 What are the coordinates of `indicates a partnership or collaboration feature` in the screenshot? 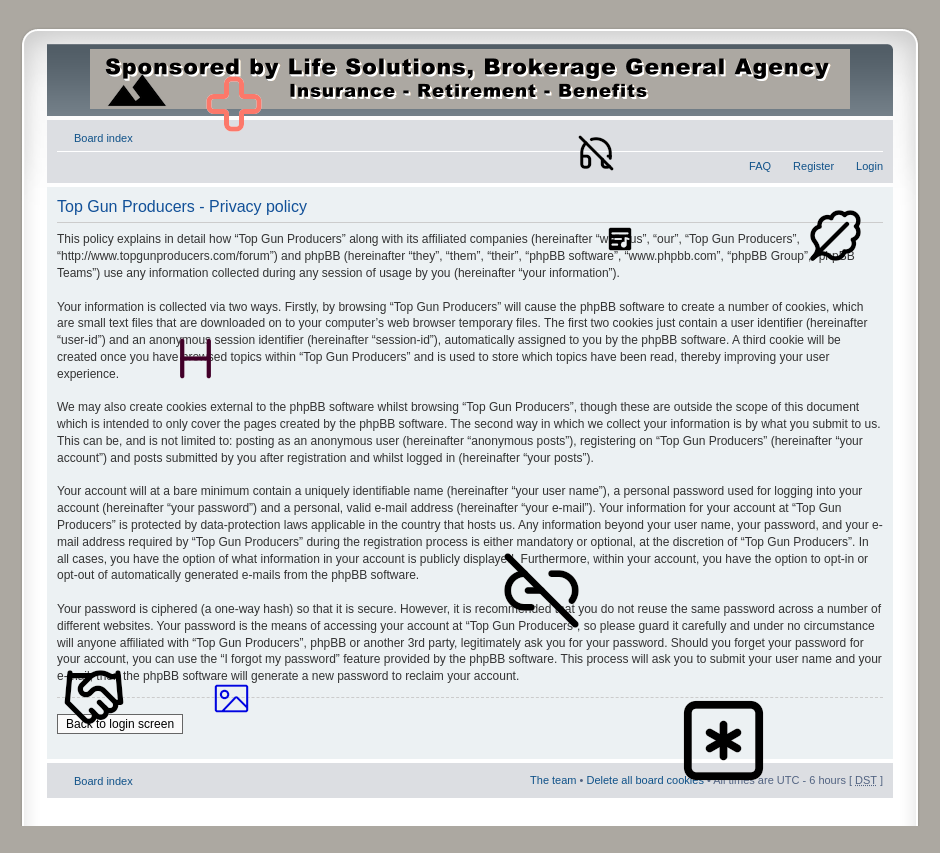 It's located at (94, 697).